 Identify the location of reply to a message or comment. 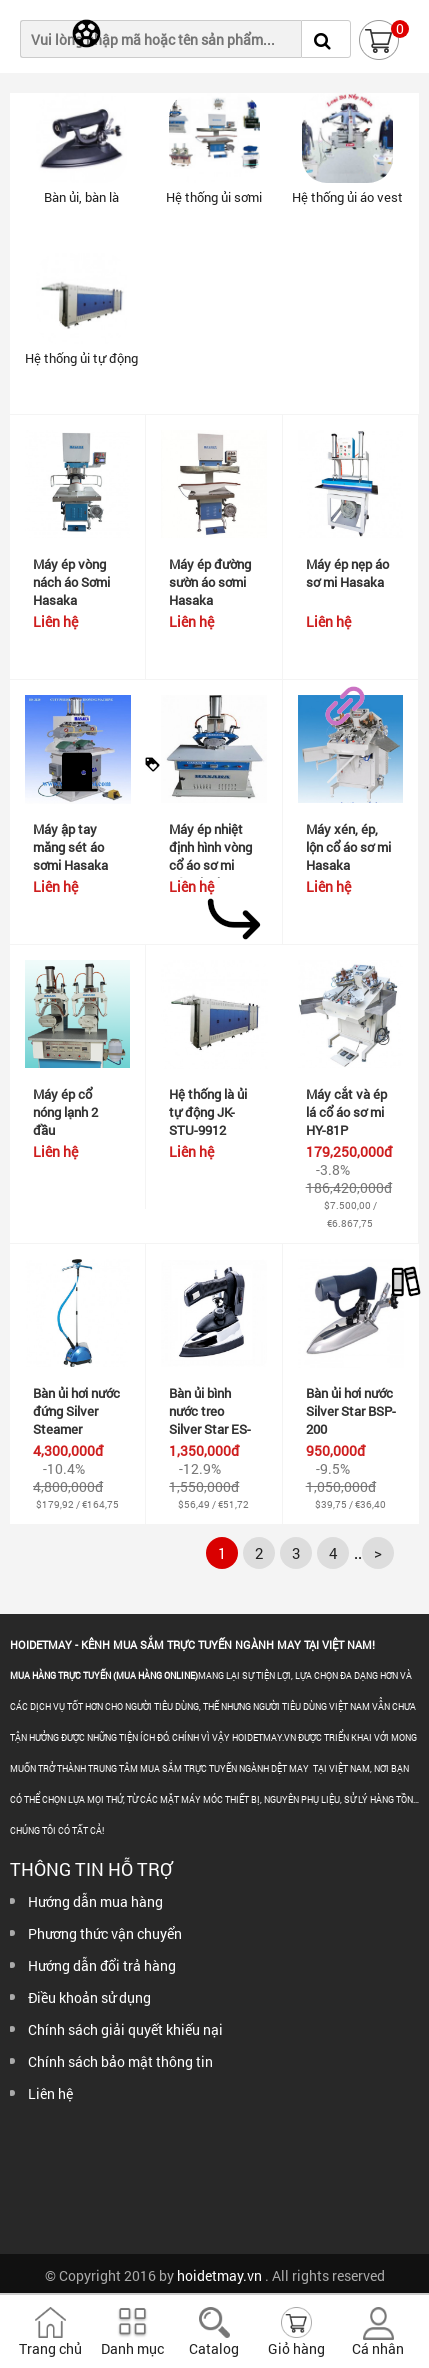
(234, 919).